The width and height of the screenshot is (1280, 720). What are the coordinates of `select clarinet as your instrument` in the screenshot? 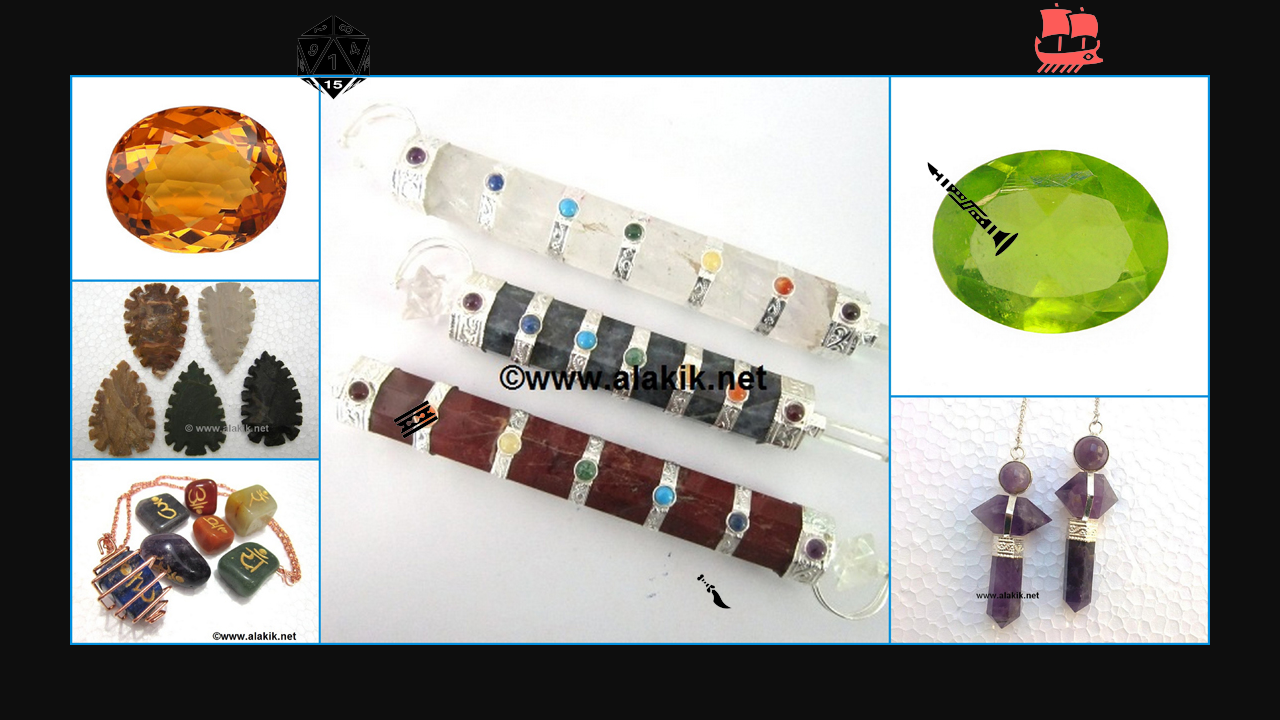 It's located at (973, 209).